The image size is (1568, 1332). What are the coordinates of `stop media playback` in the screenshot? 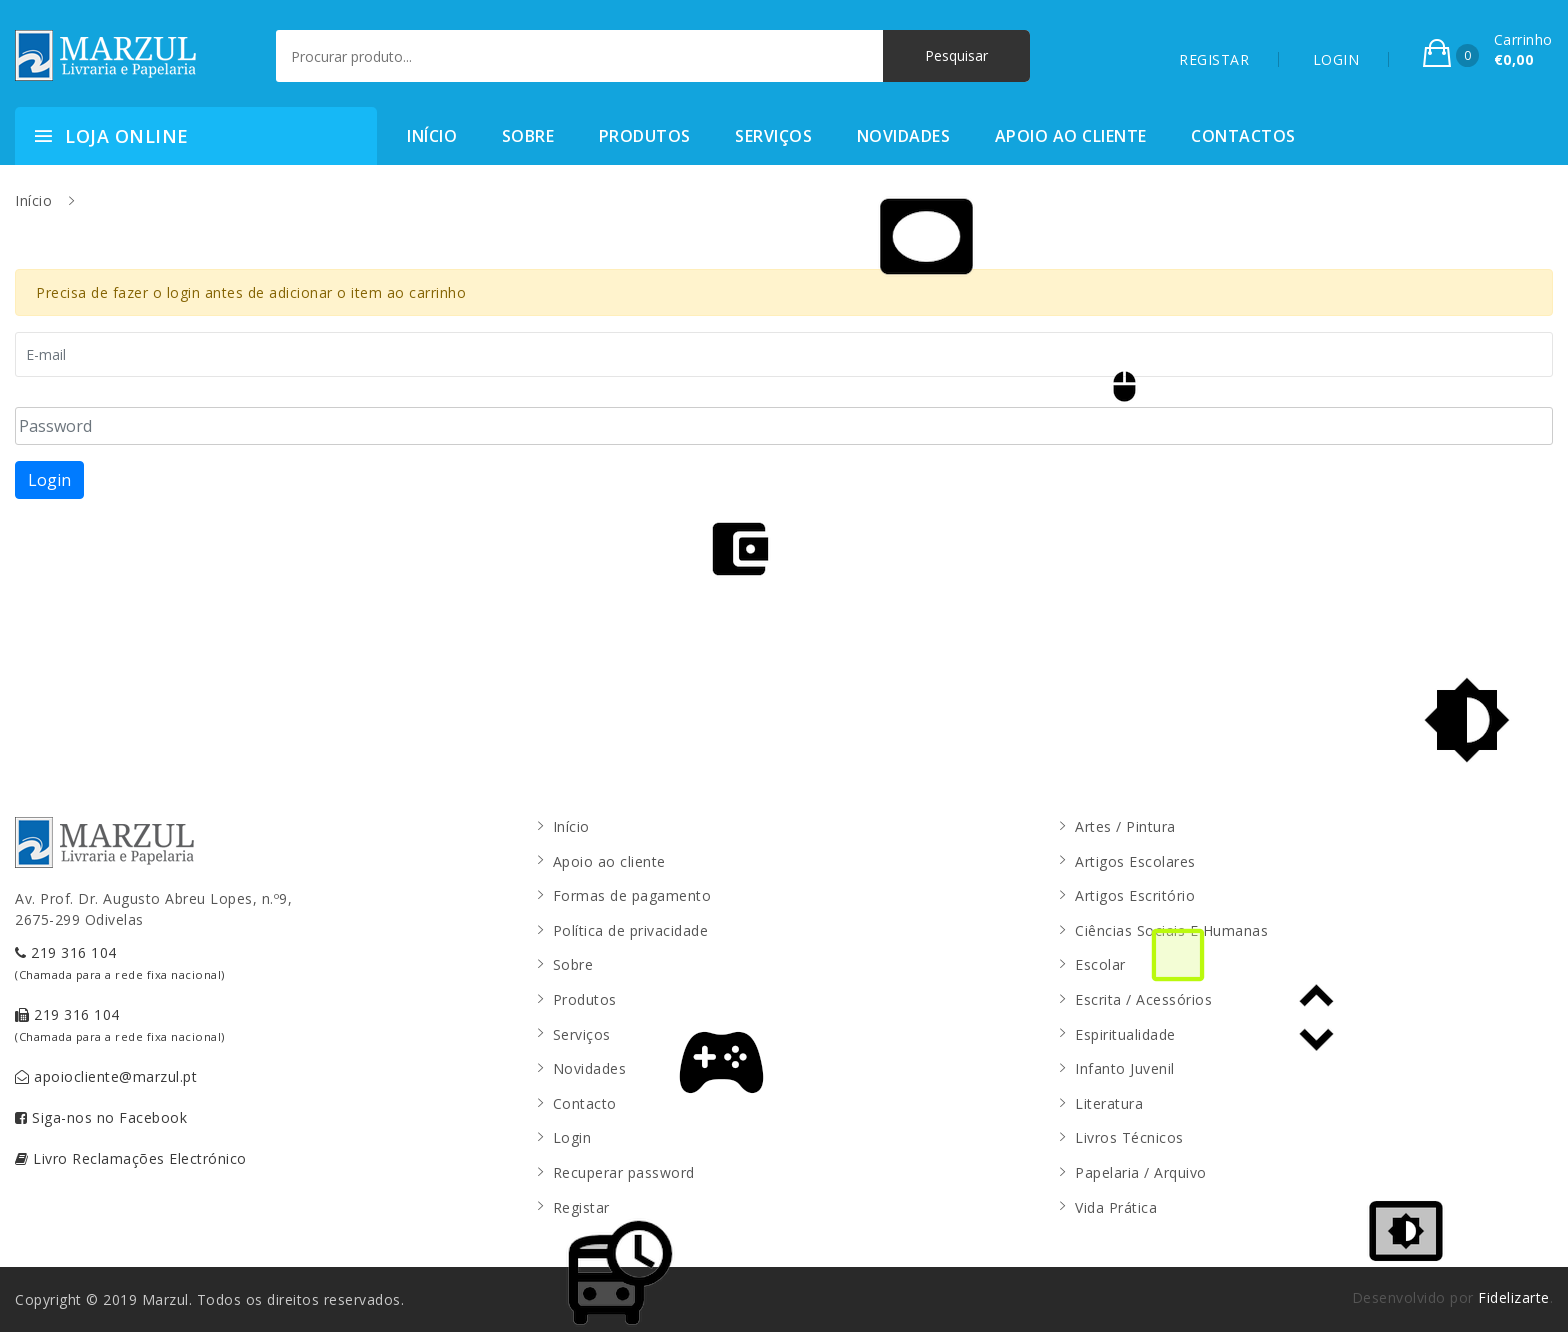 It's located at (1178, 955).